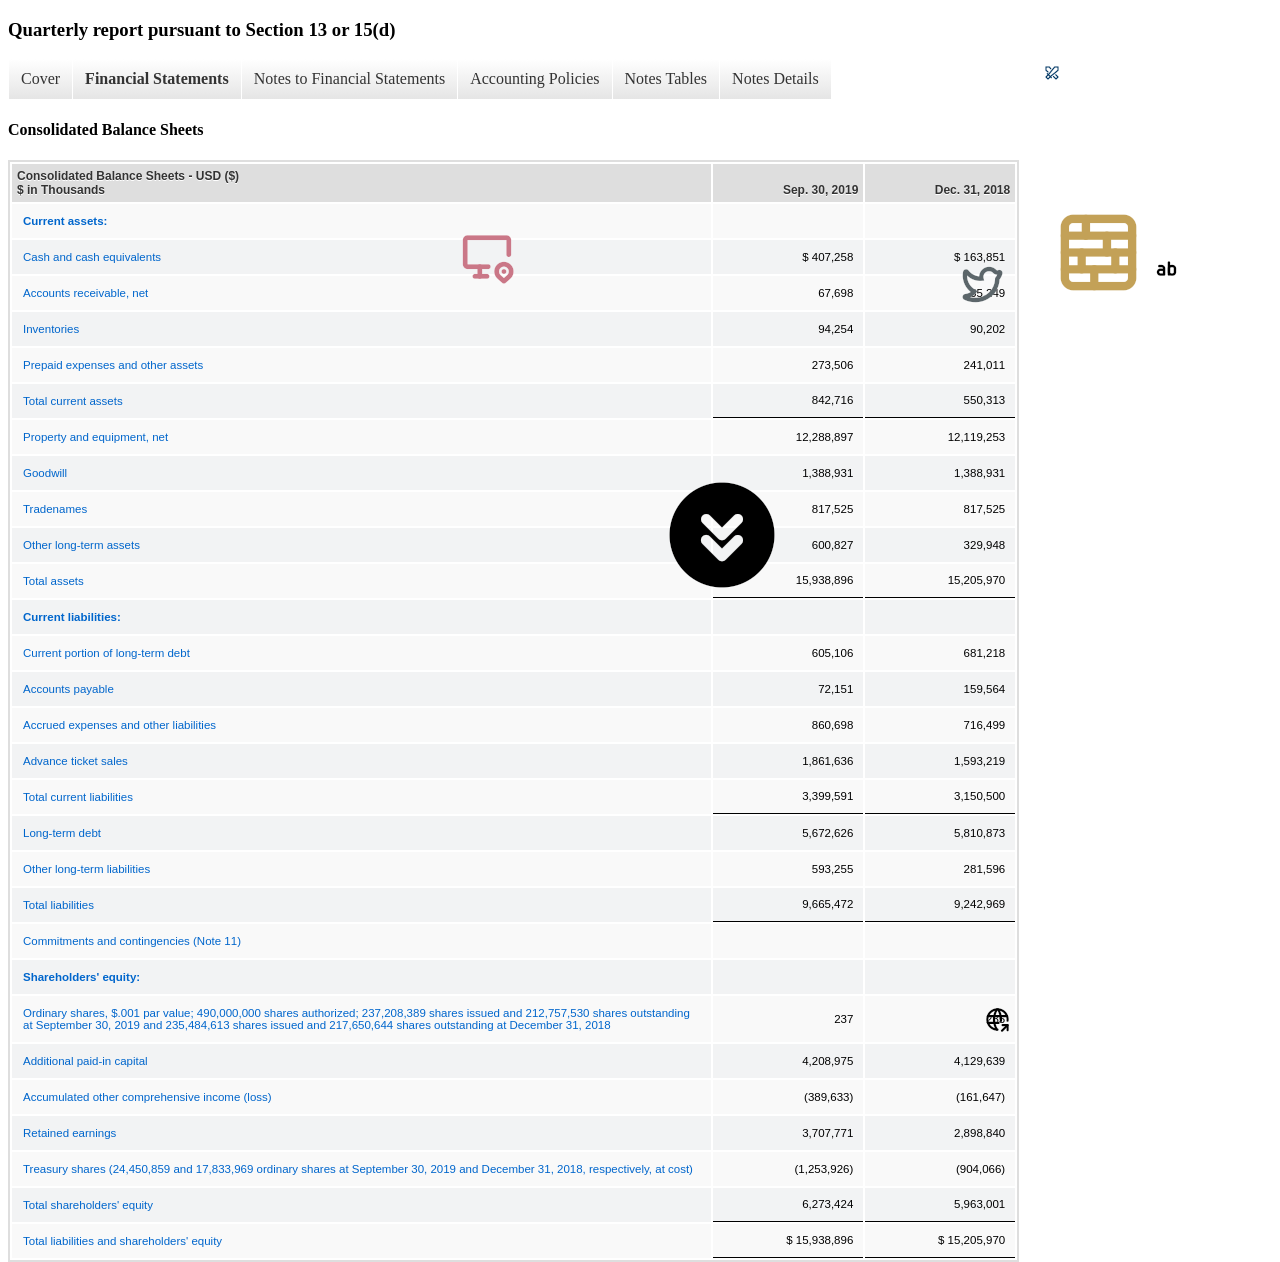 The image size is (1280, 1262). I want to click on expand to show more content below, so click(722, 535).